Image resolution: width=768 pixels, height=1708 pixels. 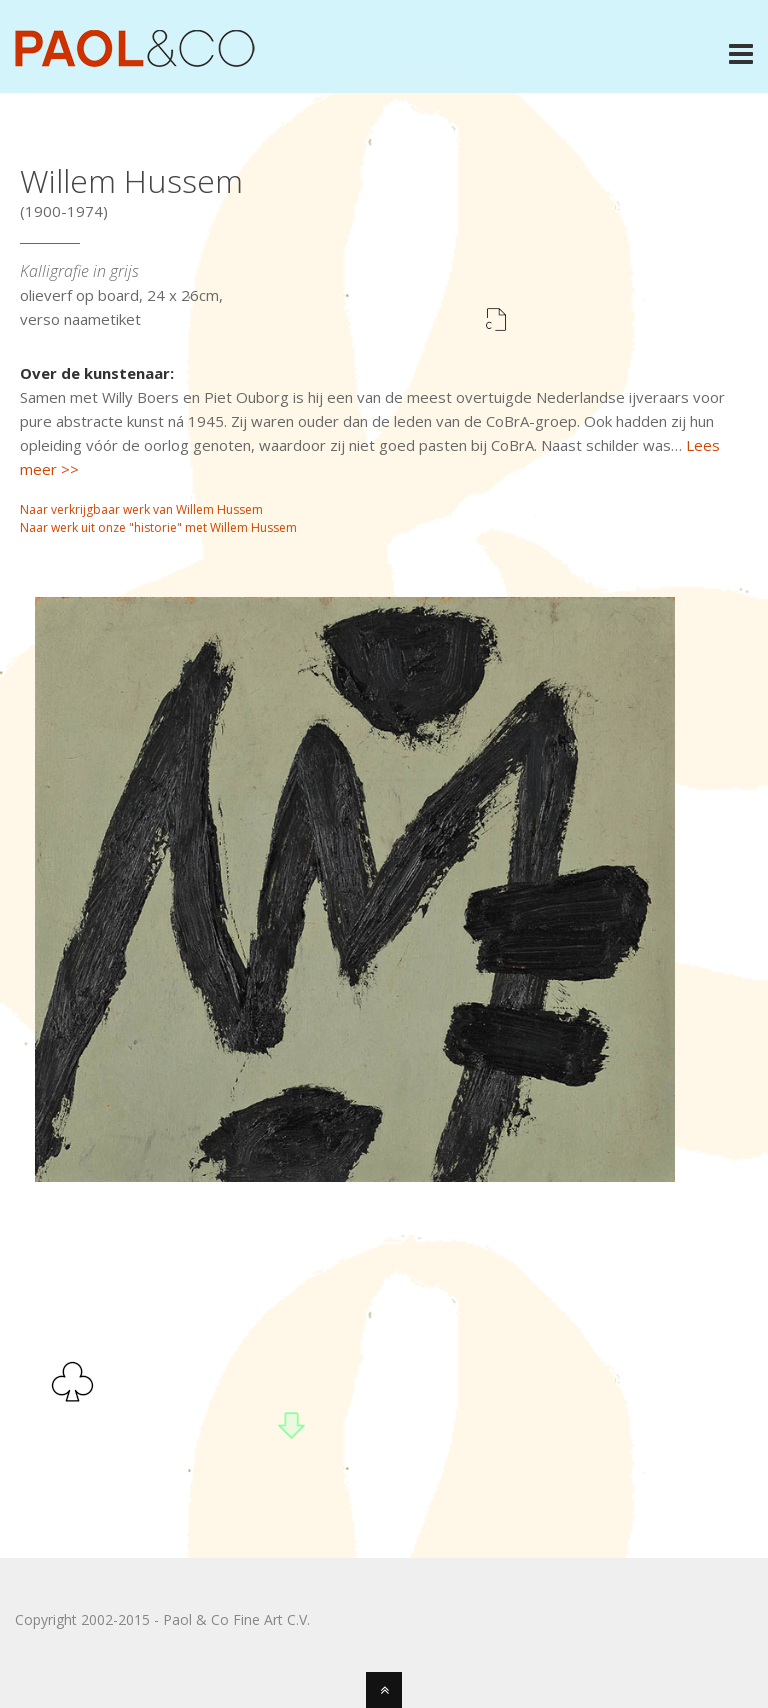 I want to click on download file or content, so click(x=291, y=1424).